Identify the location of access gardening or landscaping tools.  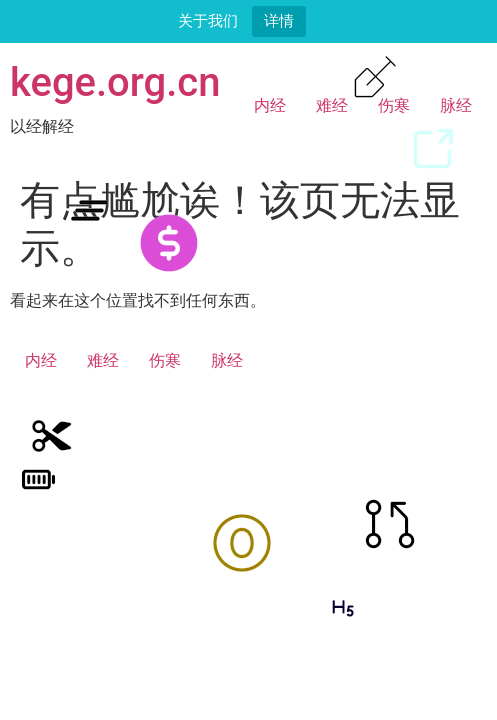
(374, 77).